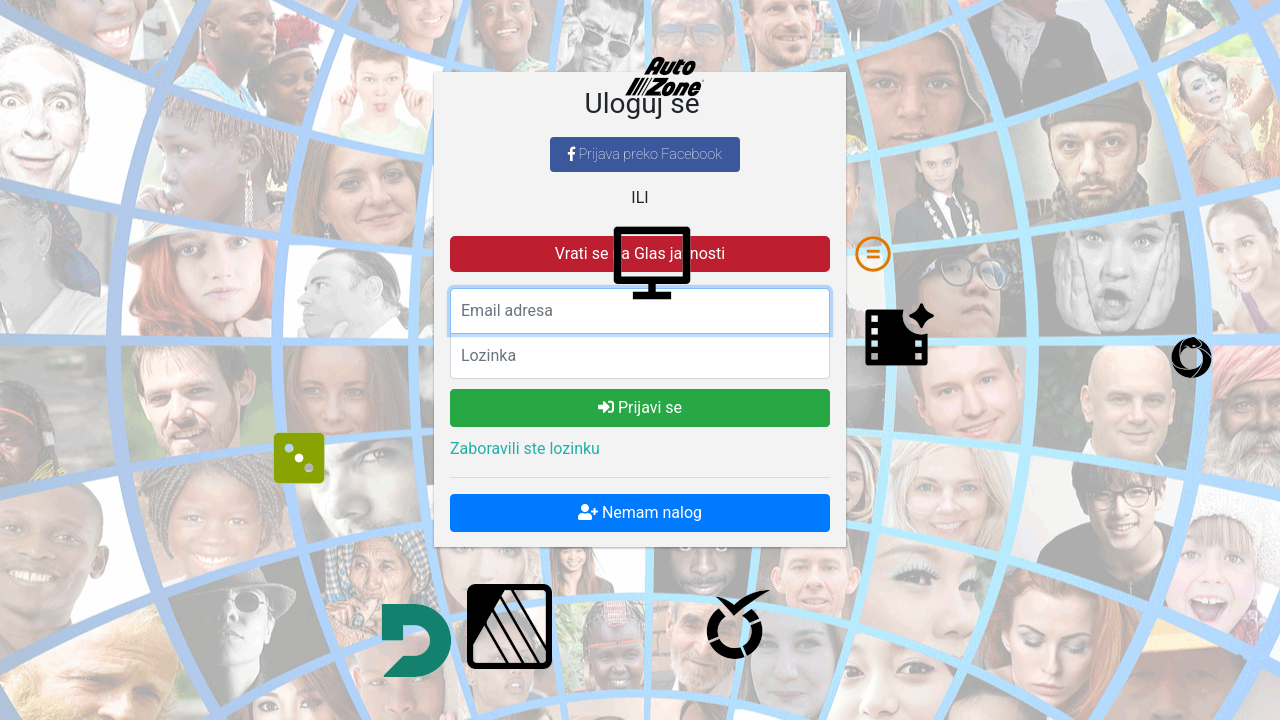 The image size is (1280, 720). I want to click on open LimeSurvey application, so click(738, 624).